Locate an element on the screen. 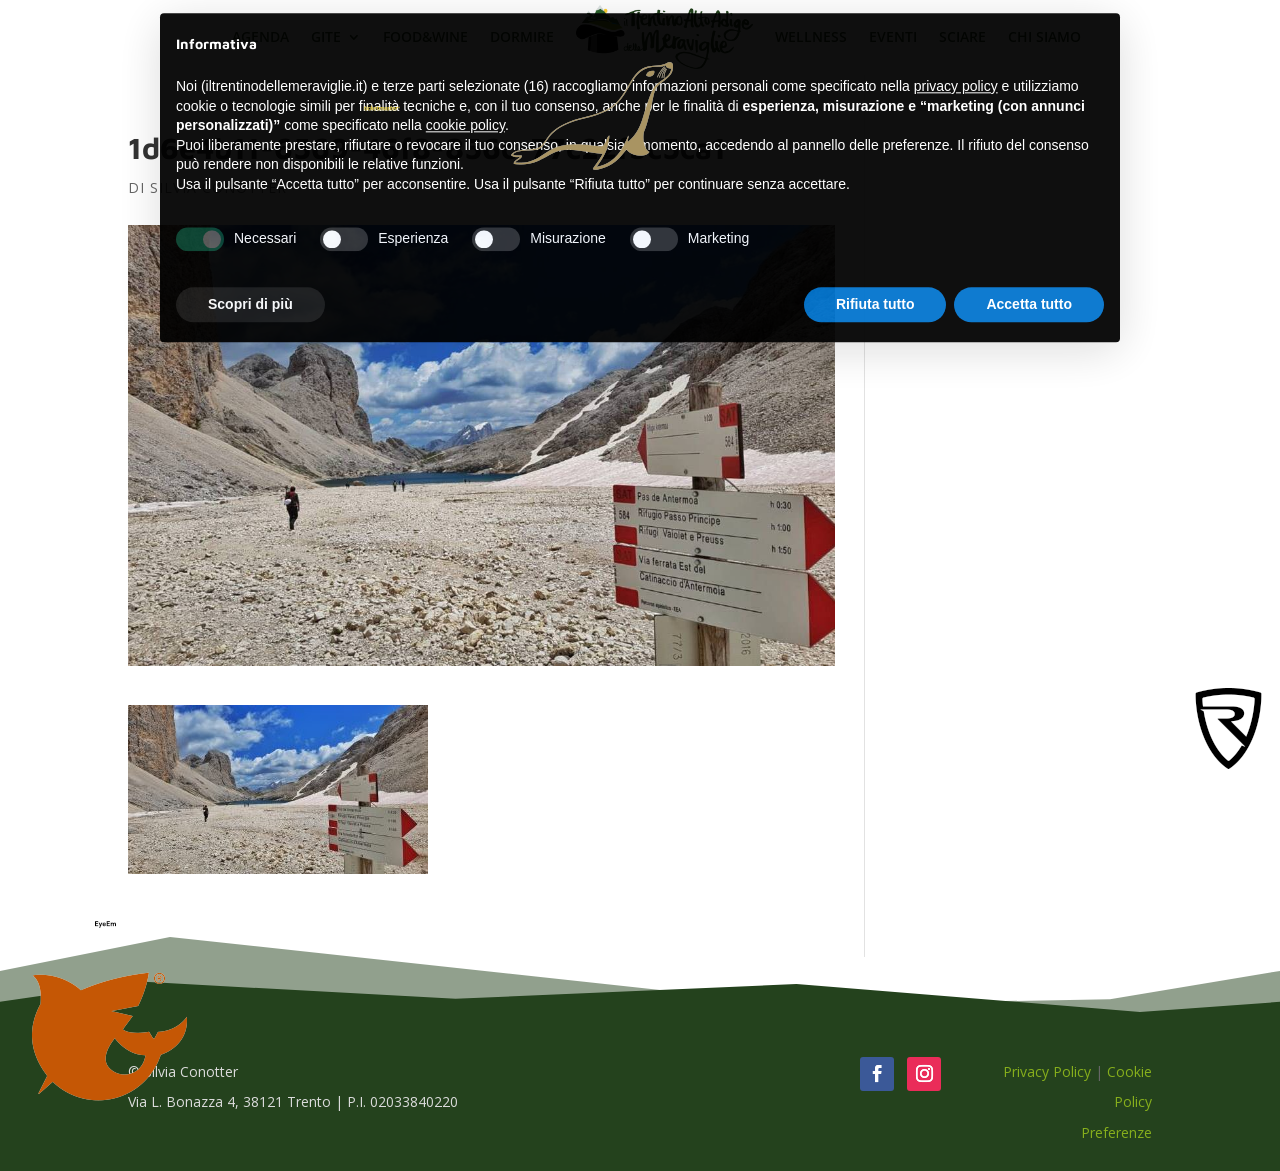 The image size is (1280, 1171). mariadb foundation logo is located at coordinates (592, 116).